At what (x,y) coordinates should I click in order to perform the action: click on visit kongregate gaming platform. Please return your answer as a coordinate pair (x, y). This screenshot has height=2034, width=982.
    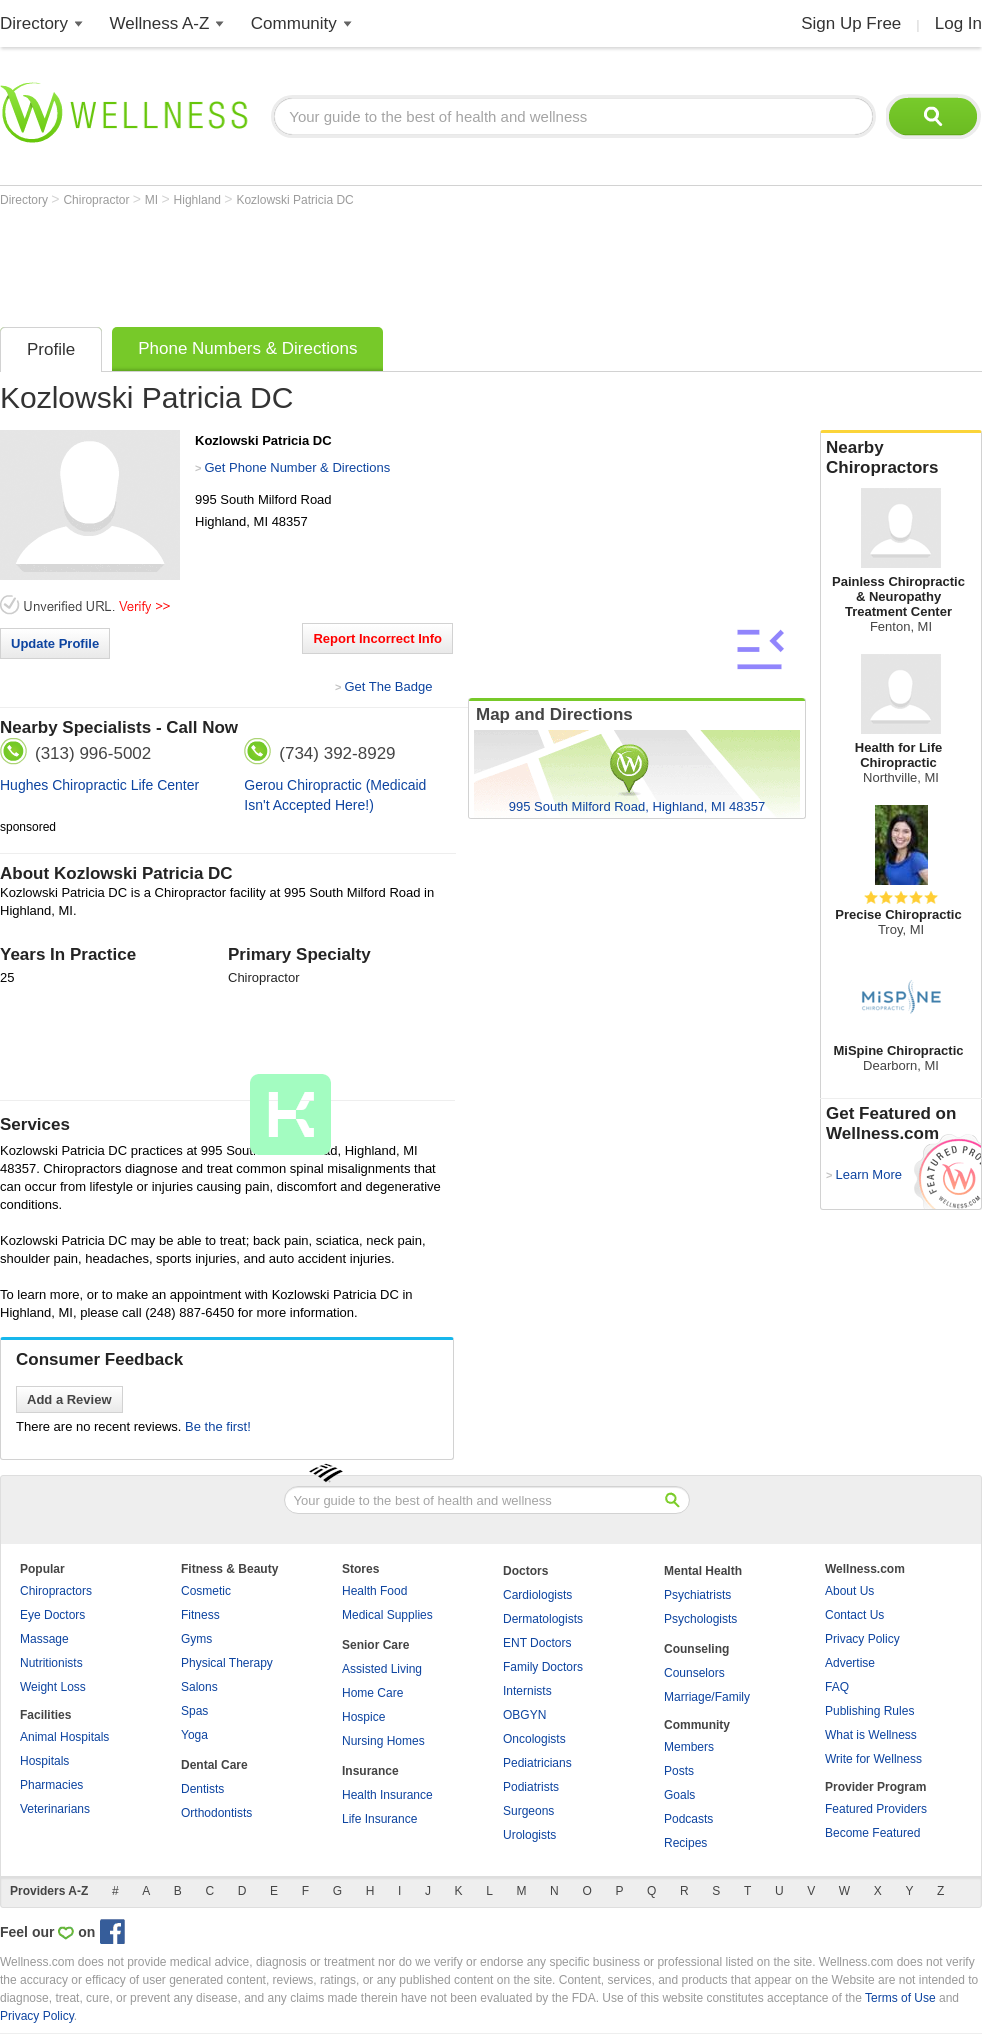
    Looking at the image, I should click on (290, 1114).